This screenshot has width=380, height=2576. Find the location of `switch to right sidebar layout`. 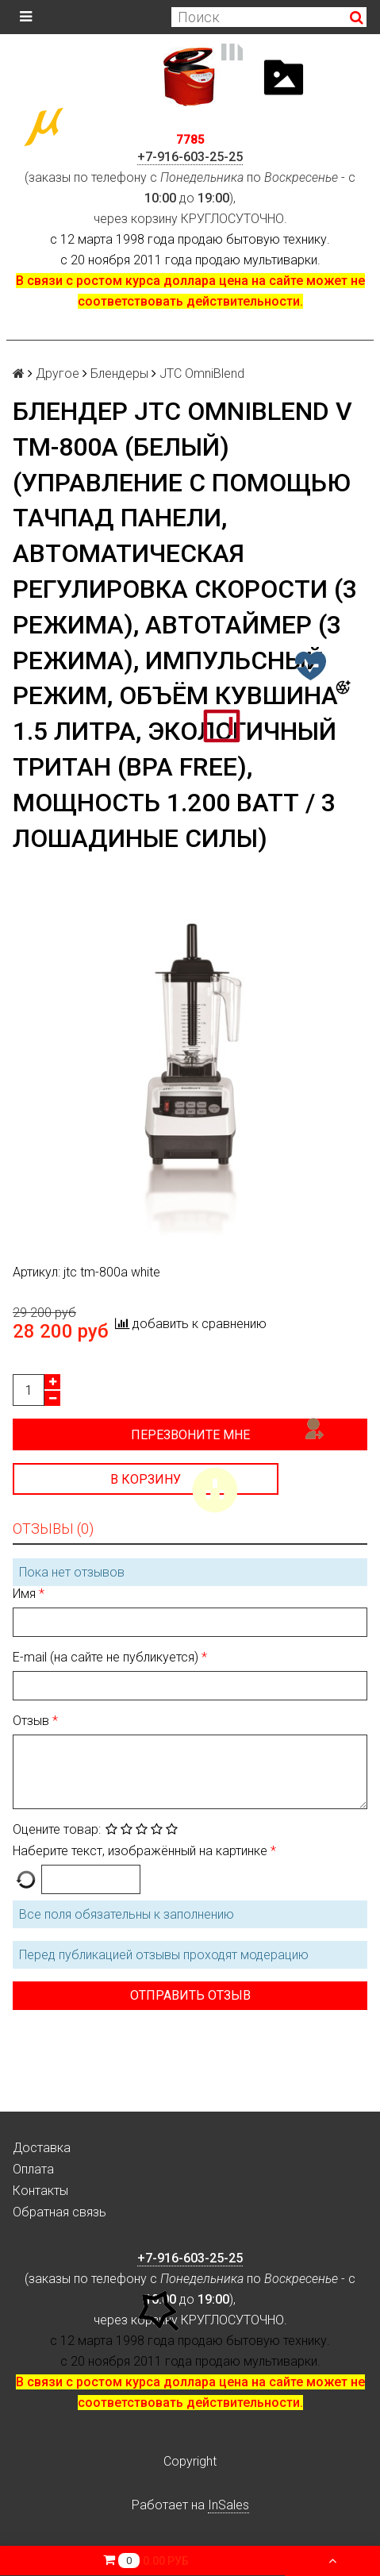

switch to right sidebar layout is located at coordinates (221, 726).